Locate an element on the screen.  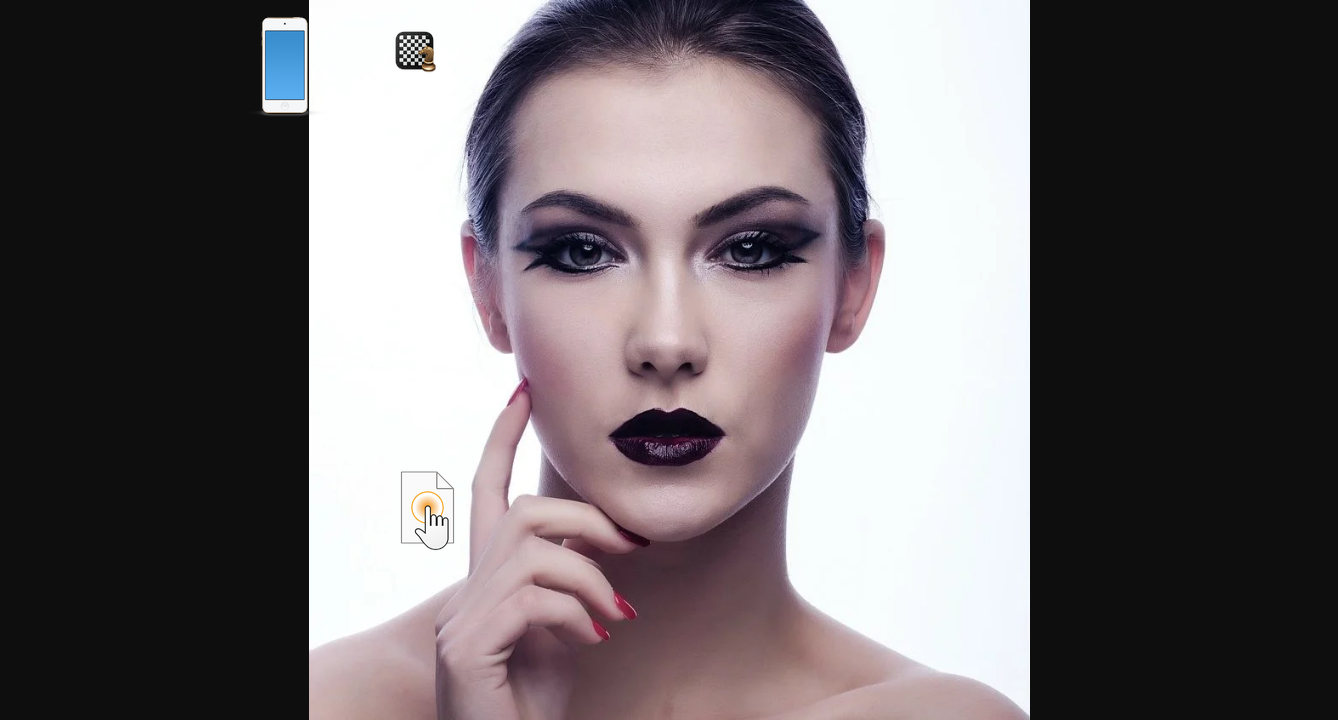
select or click on a file is located at coordinates (427, 507).